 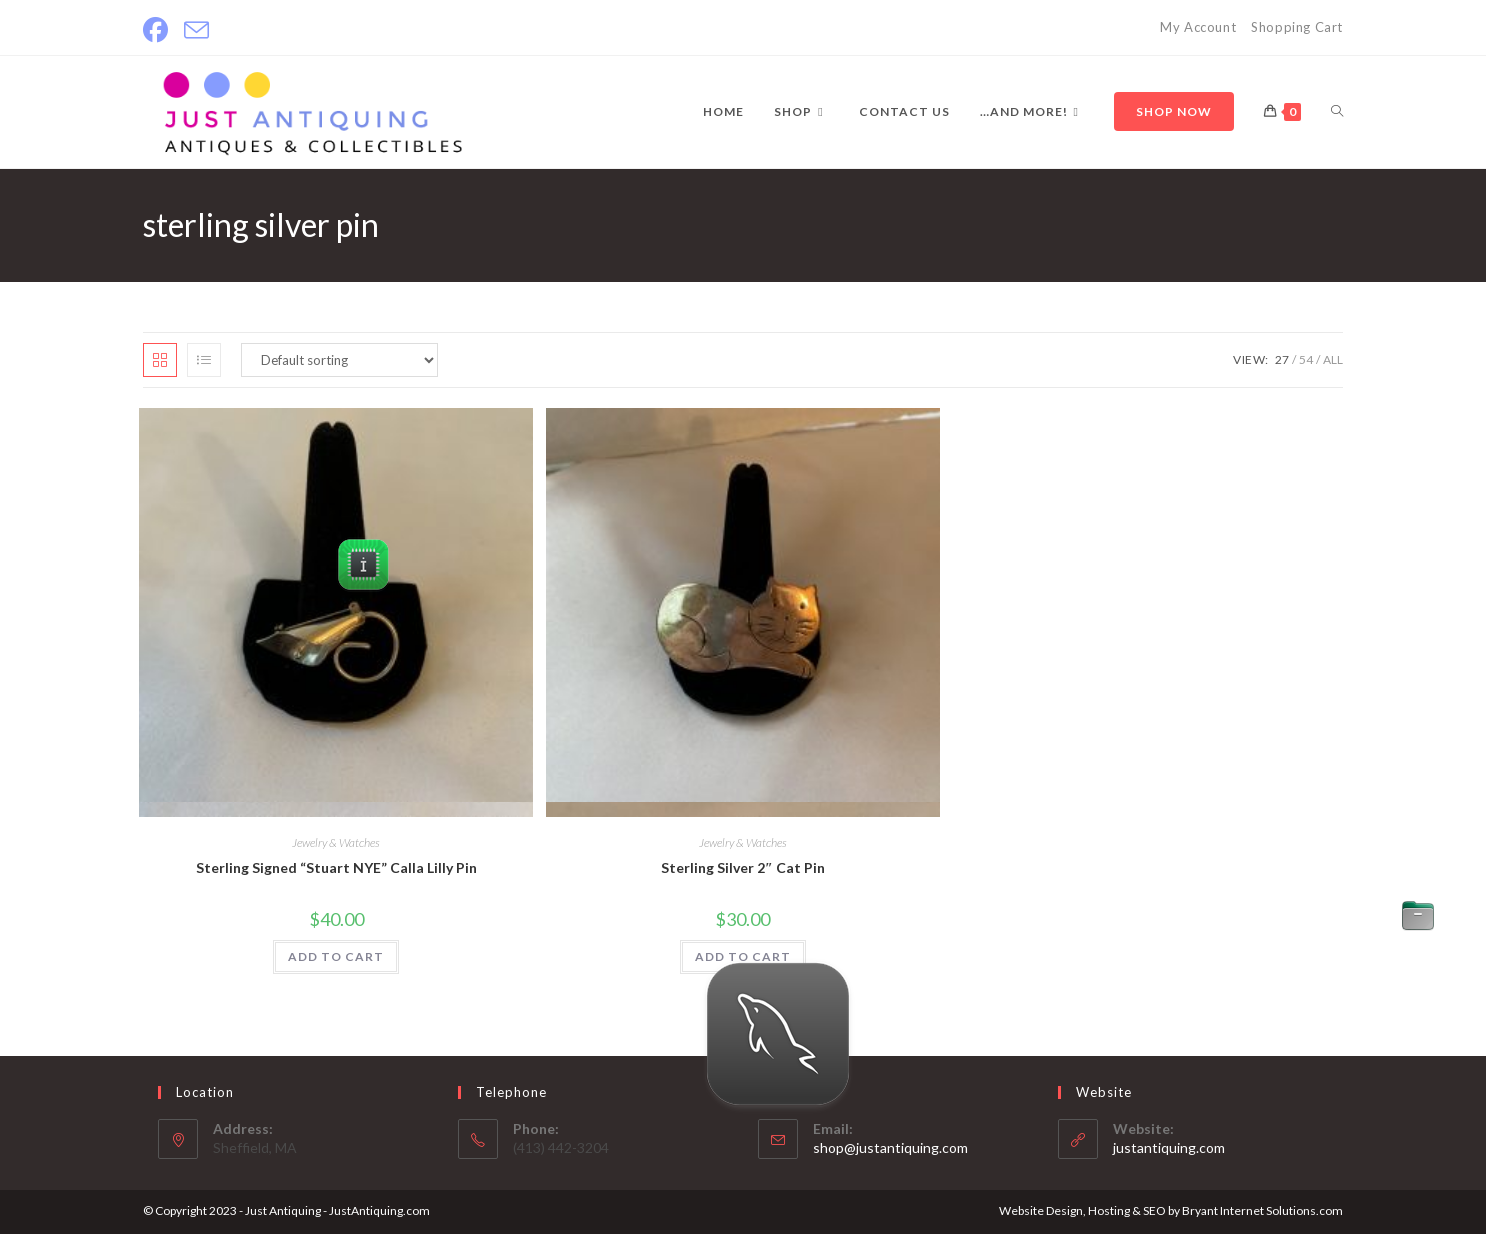 I want to click on open hwloc hardware locality utility, so click(x=363, y=564).